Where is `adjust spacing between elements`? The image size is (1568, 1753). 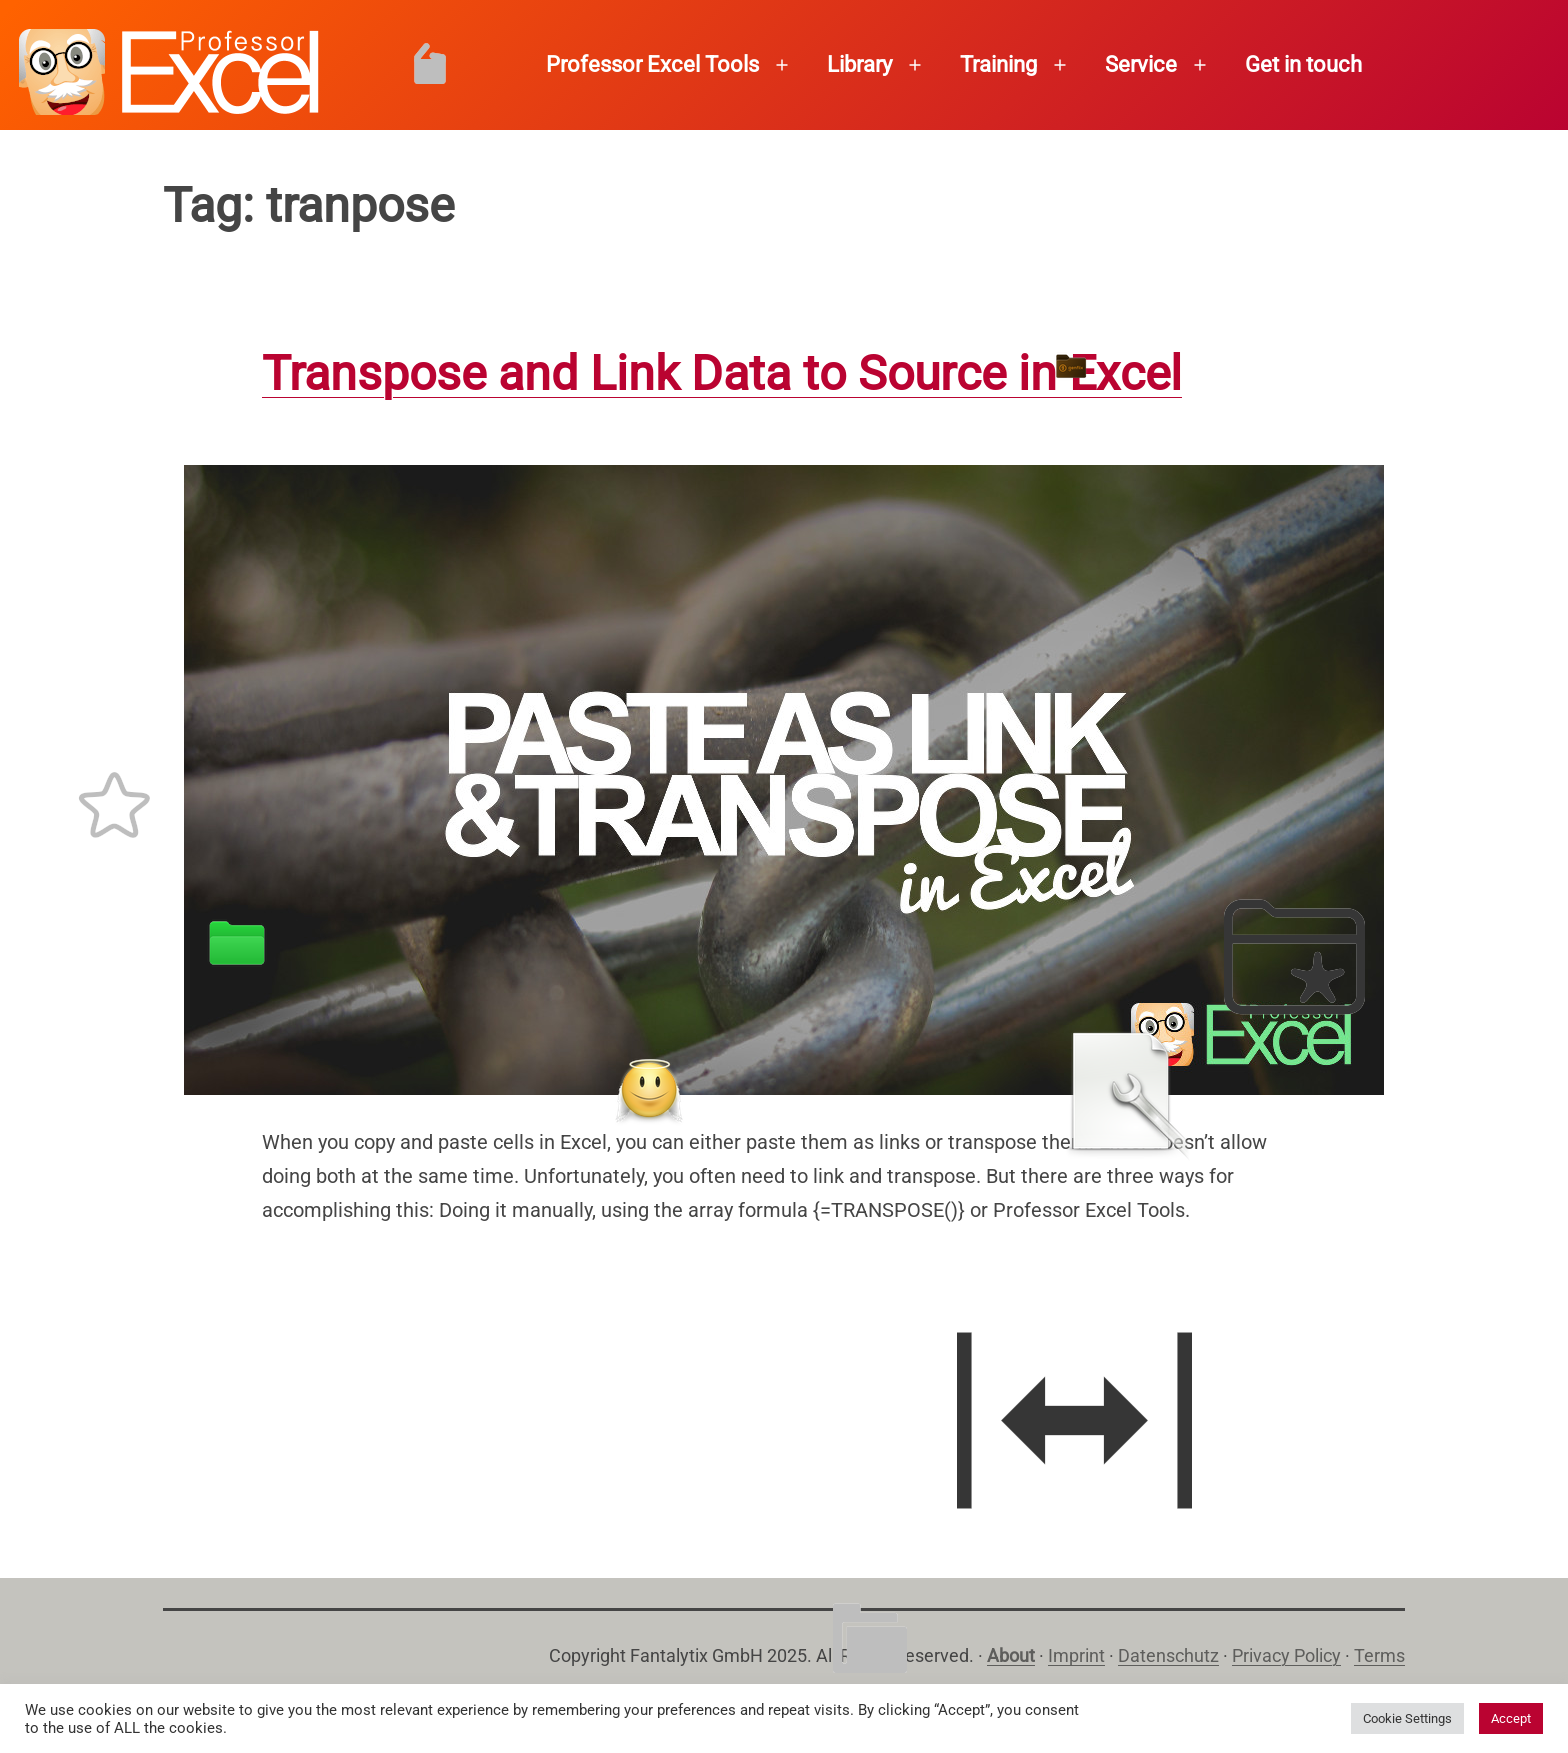 adjust spacing between elements is located at coordinates (1074, 1420).